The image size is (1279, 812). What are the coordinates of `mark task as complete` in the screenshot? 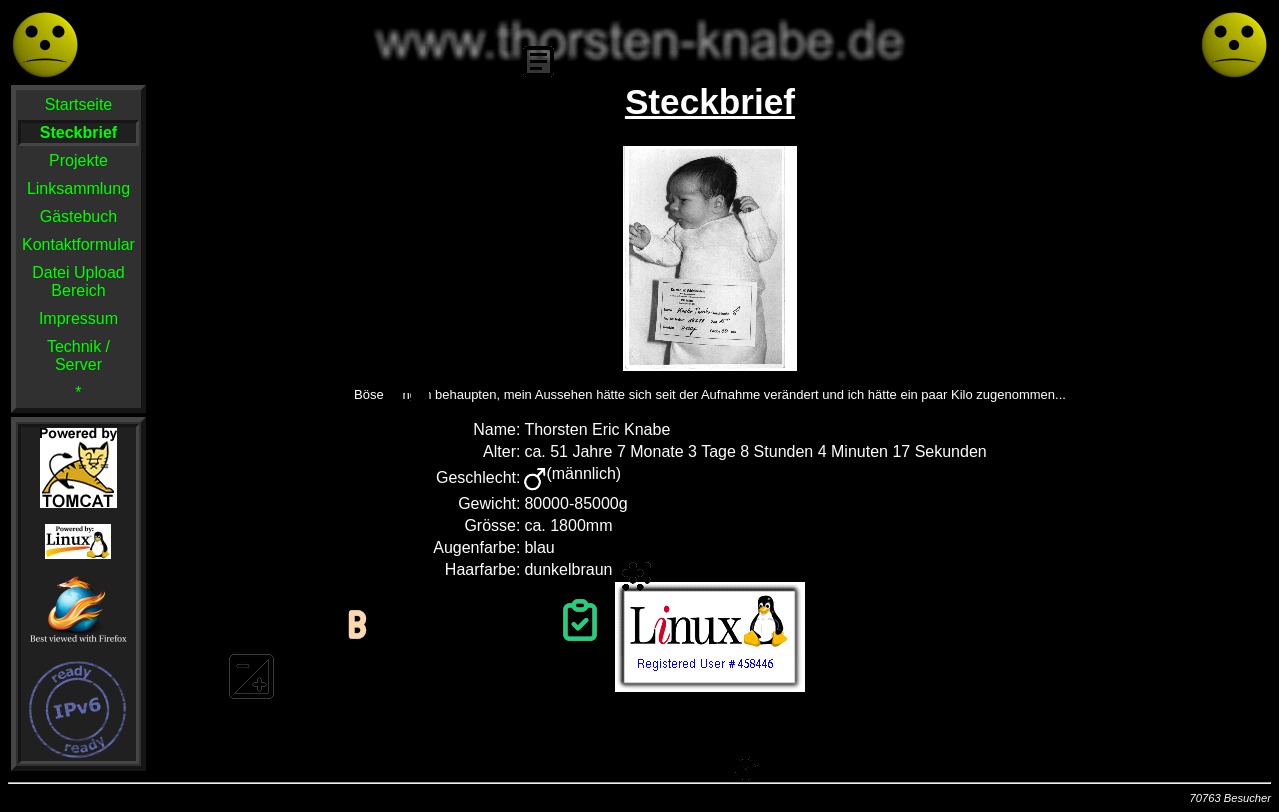 It's located at (580, 620).